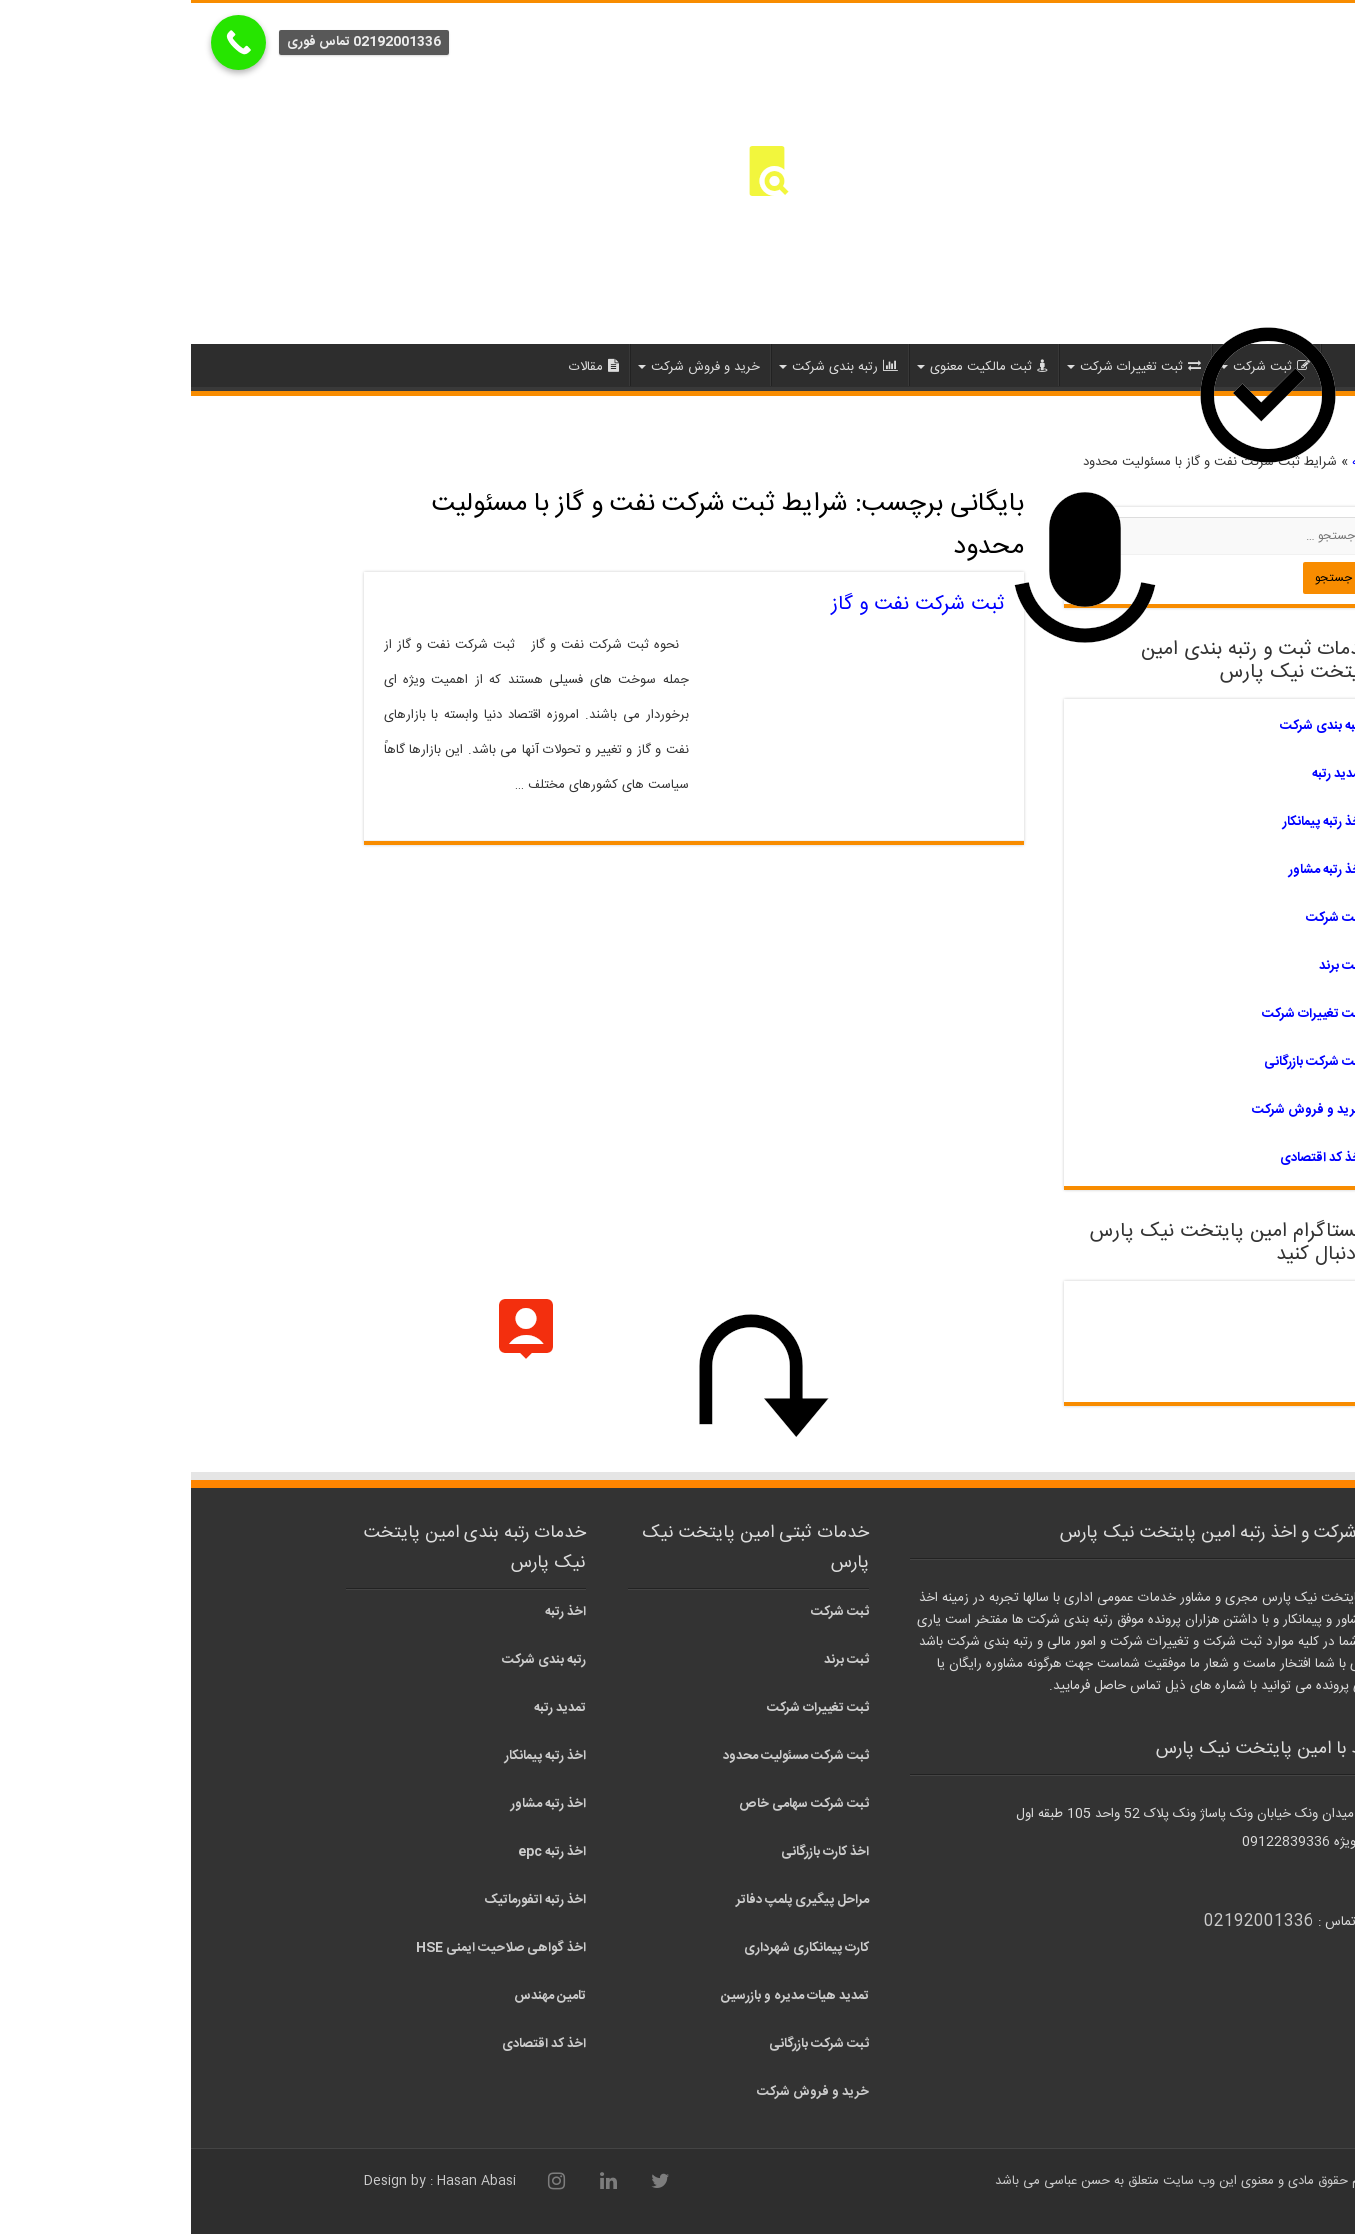 The image size is (1355, 2234). I want to click on tap to start voice recording, so click(1085, 571).